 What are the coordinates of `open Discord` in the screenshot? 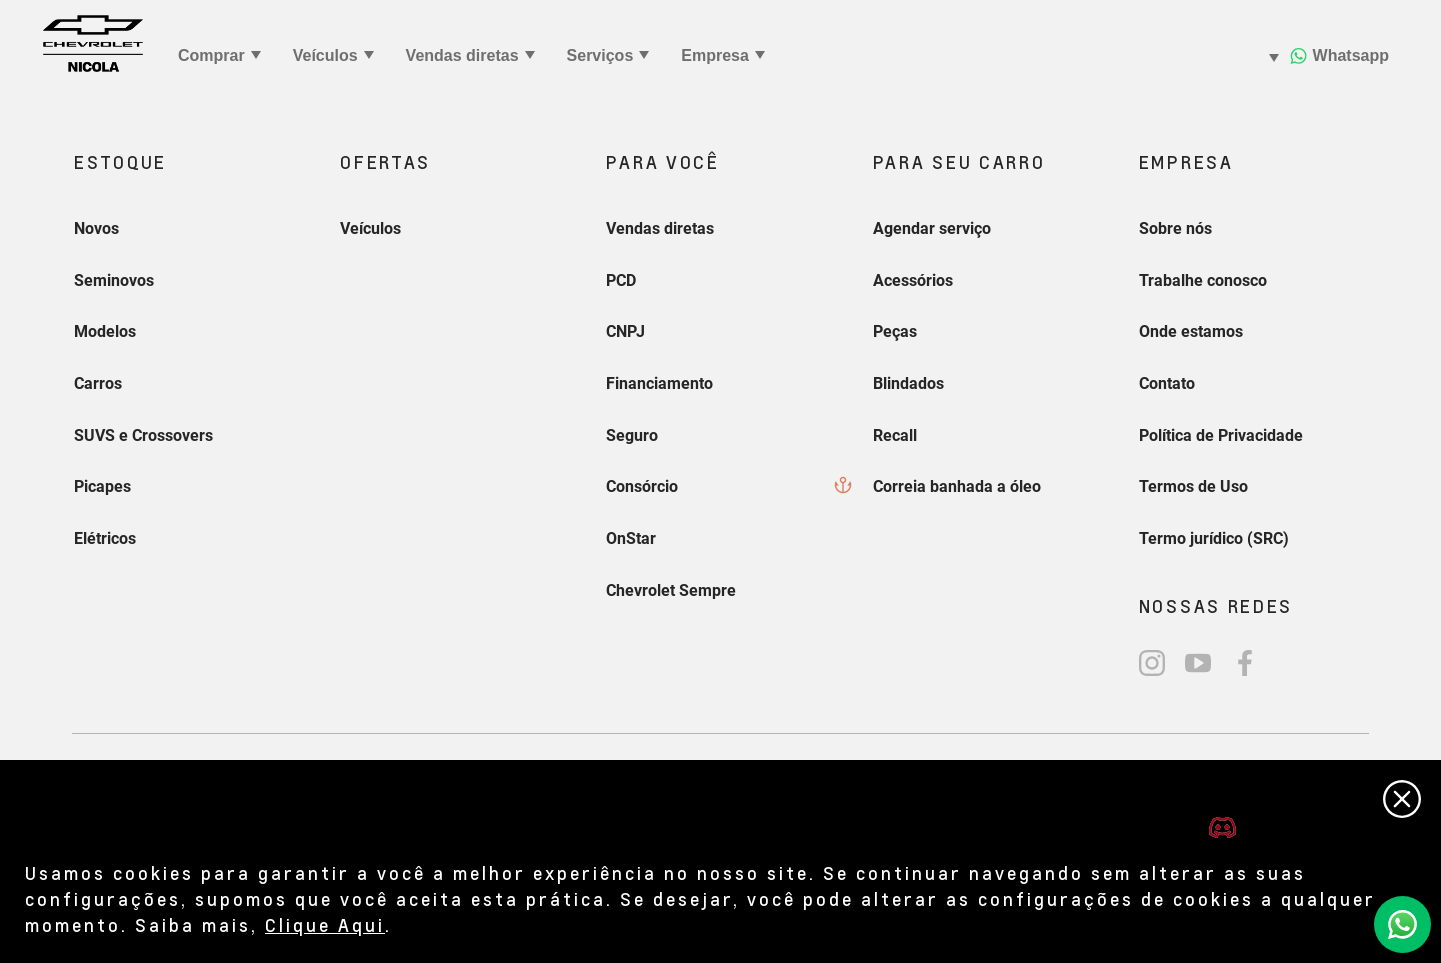 It's located at (1222, 827).